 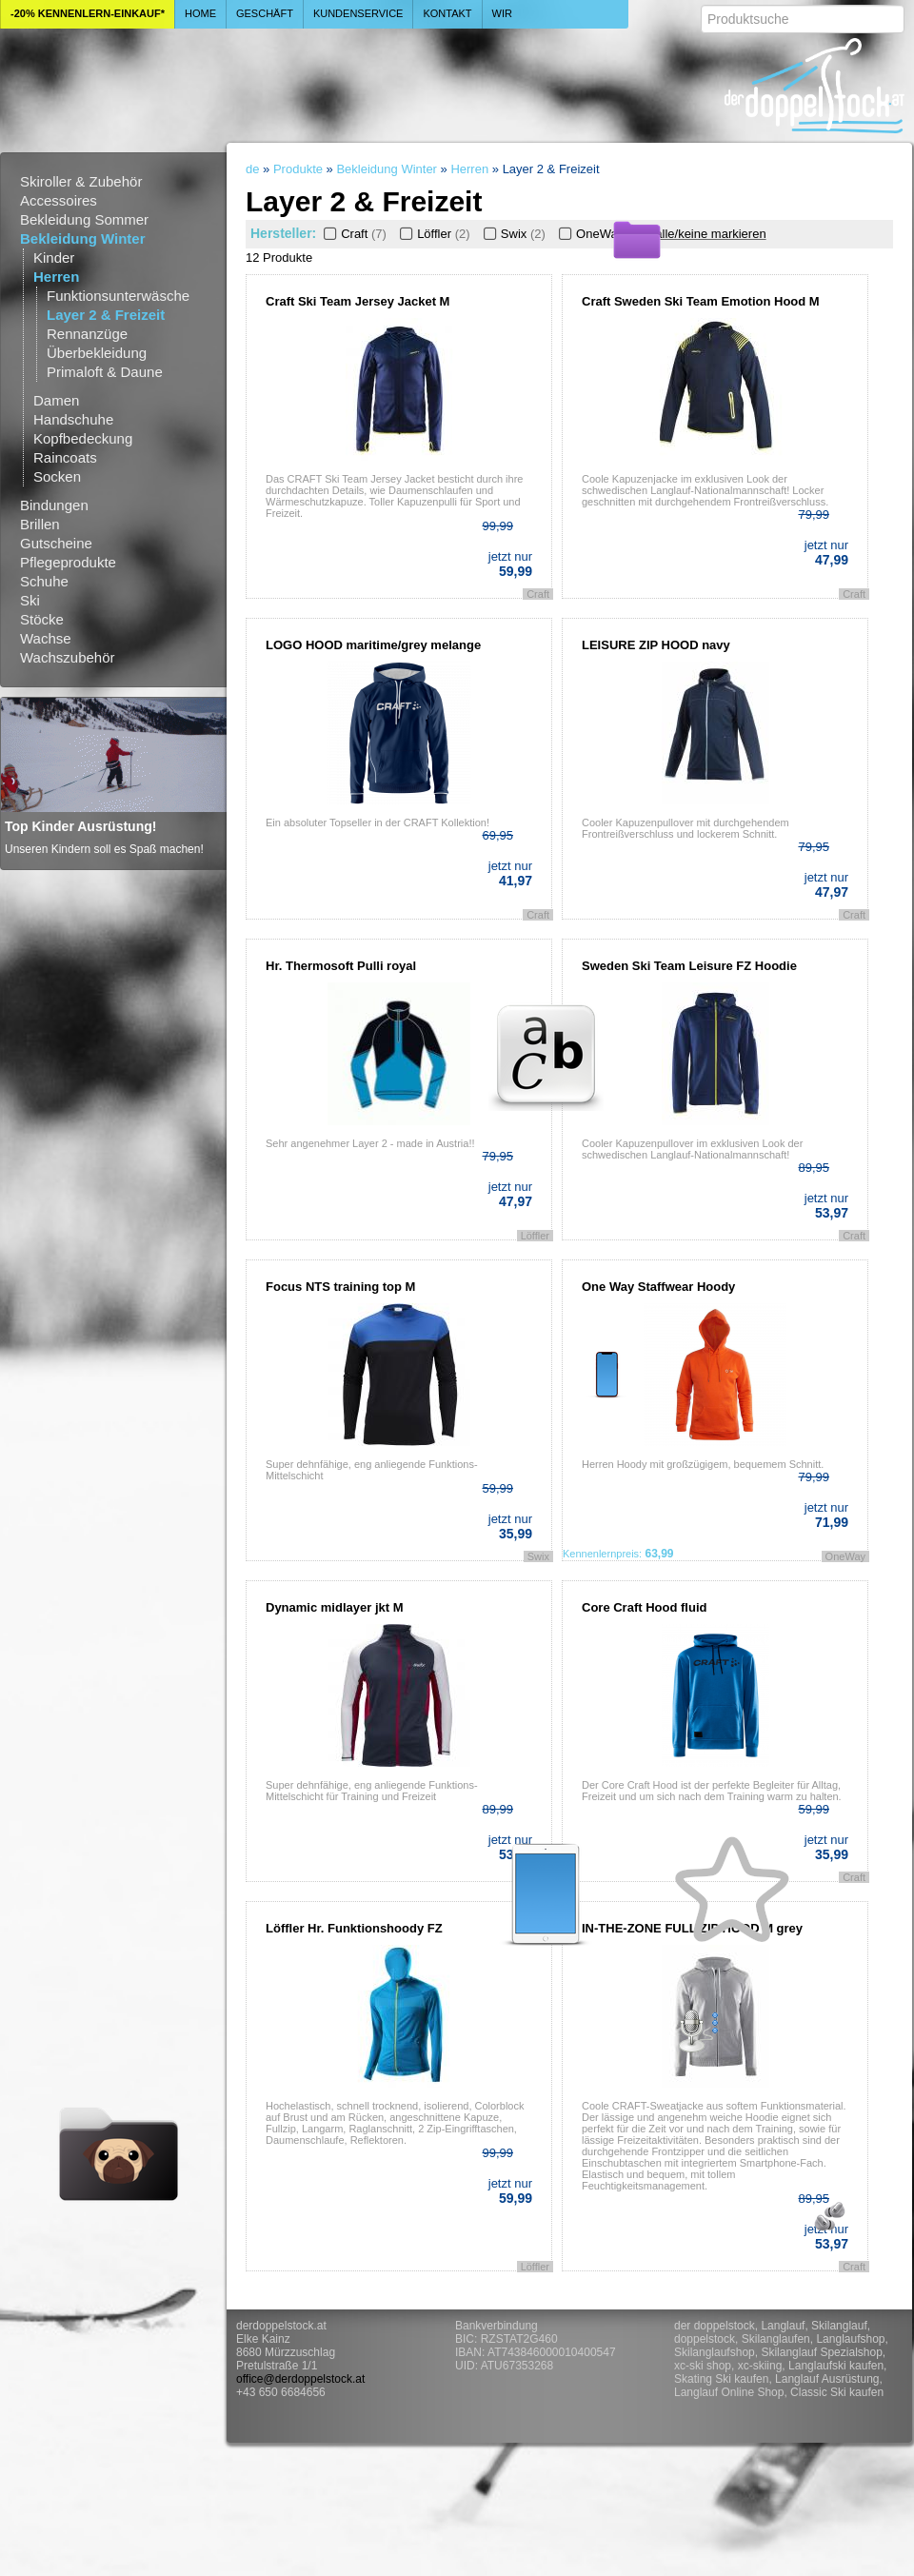 I want to click on view connected iPad Mini device, so click(x=546, y=1885).